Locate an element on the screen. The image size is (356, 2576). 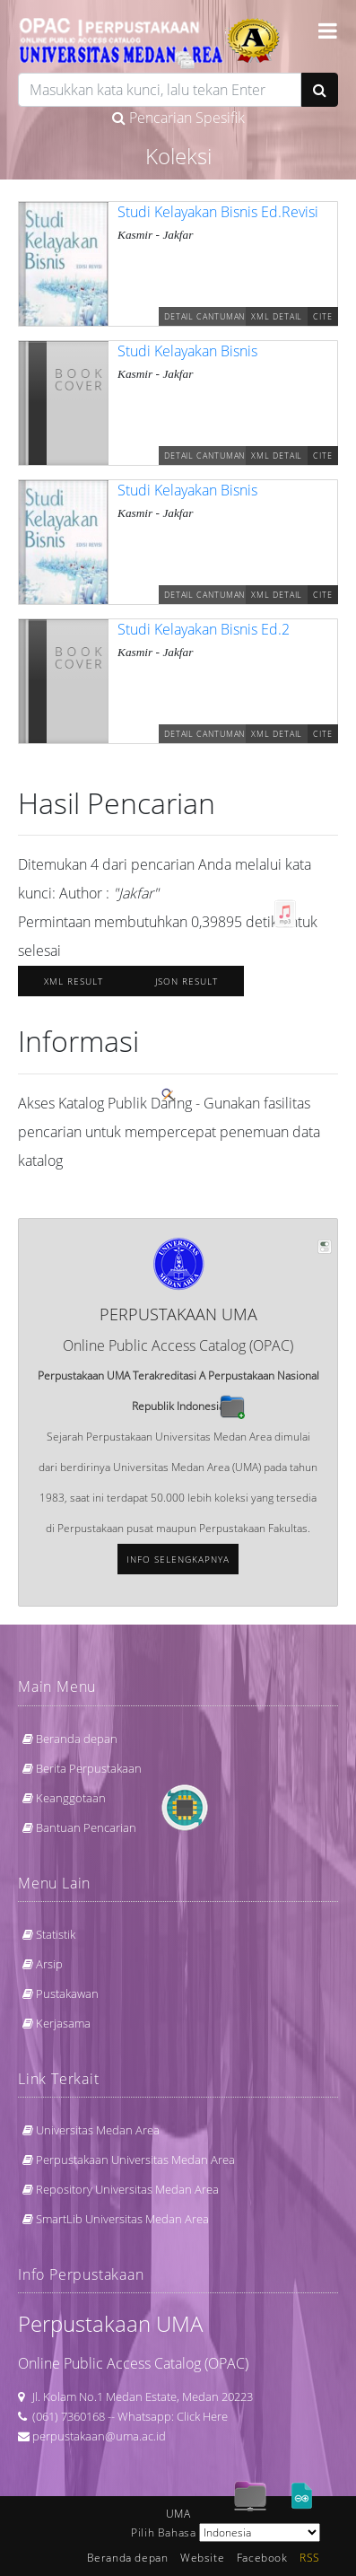
find and replace text in a document is located at coordinates (169, 1095).